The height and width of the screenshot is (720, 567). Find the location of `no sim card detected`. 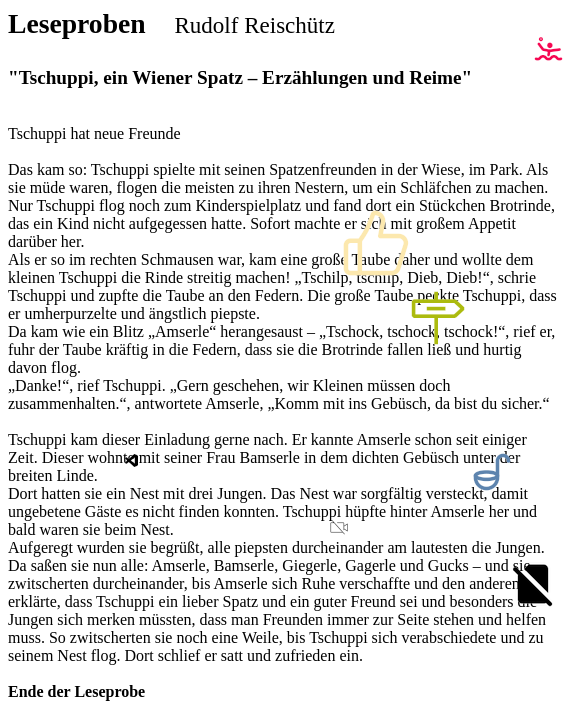

no sim card detected is located at coordinates (533, 584).